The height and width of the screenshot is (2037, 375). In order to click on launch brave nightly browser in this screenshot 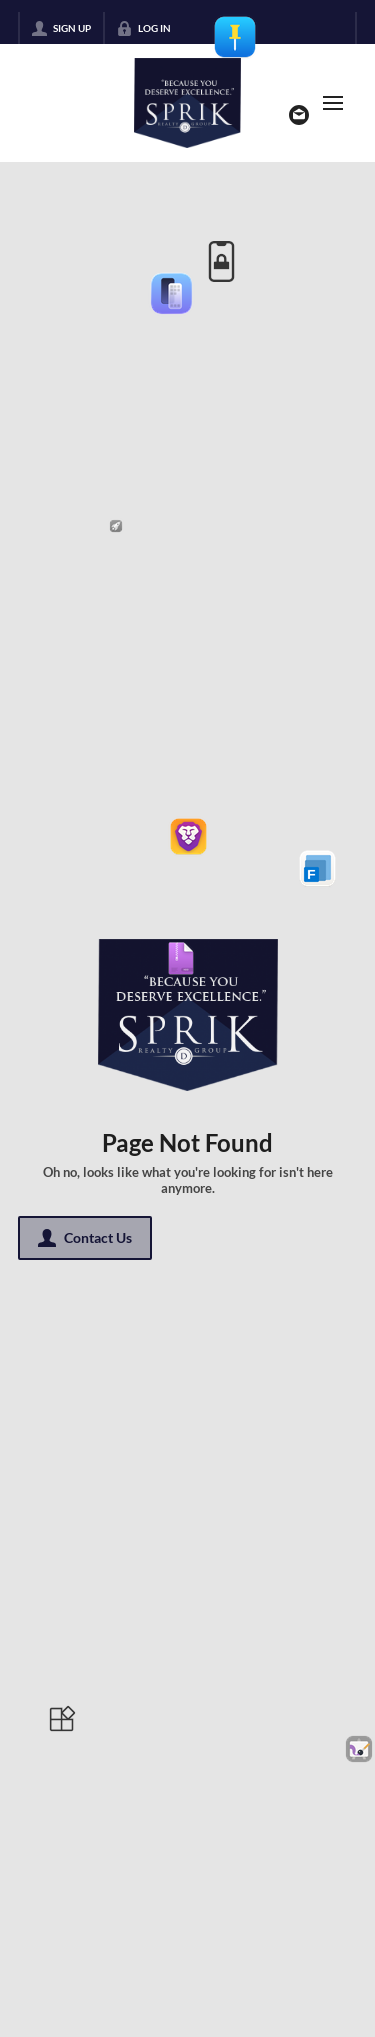, I will do `click(188, 836)`.